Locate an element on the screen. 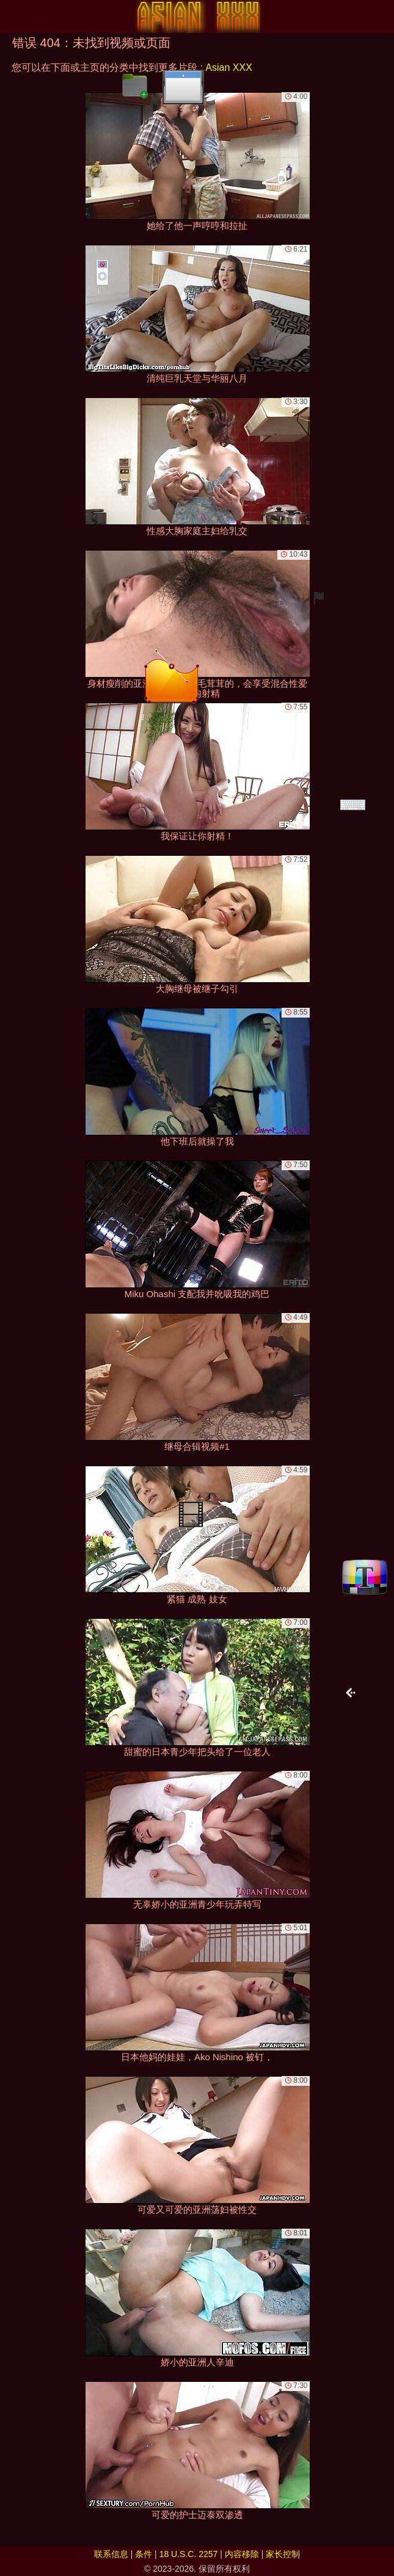  iPod nano device (white) with sync or connection error is located at coordinates (102, 272).